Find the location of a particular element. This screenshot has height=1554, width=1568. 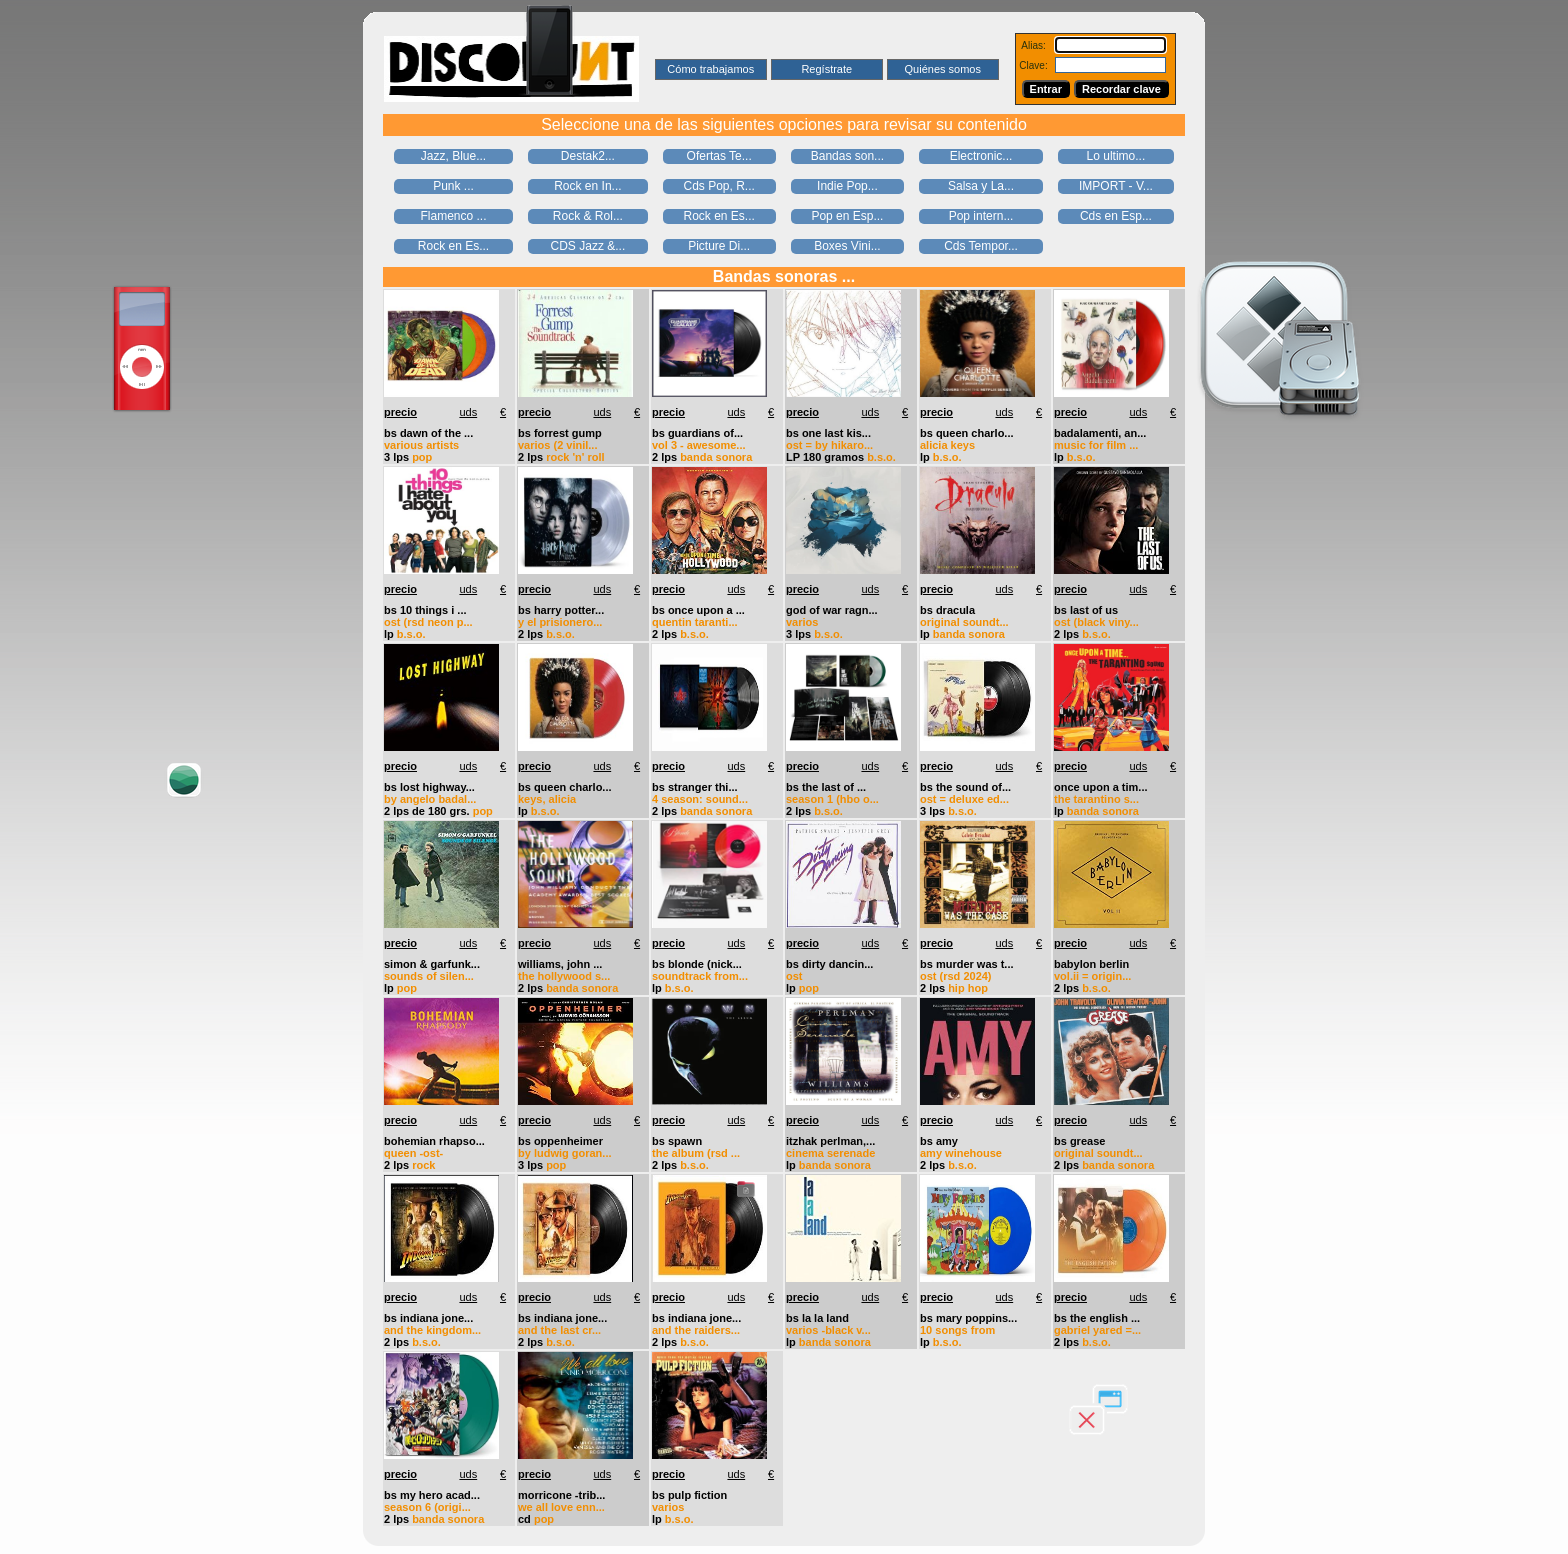

iPod nano device connected to your system is located at coordinates (549, 50).